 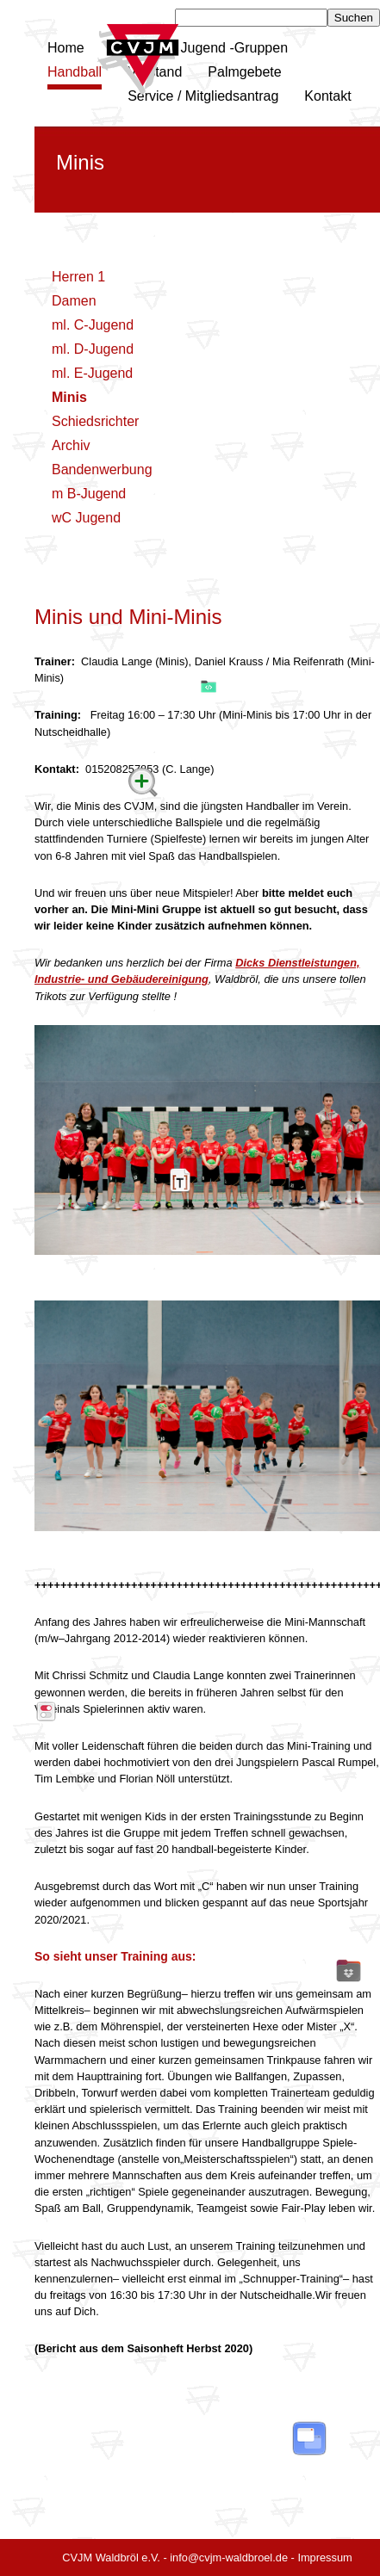 What do you see at coordinates (348, 1970) in the screenshot?
I see `open dropbox synced folder` at bounding box center [348, 1970].